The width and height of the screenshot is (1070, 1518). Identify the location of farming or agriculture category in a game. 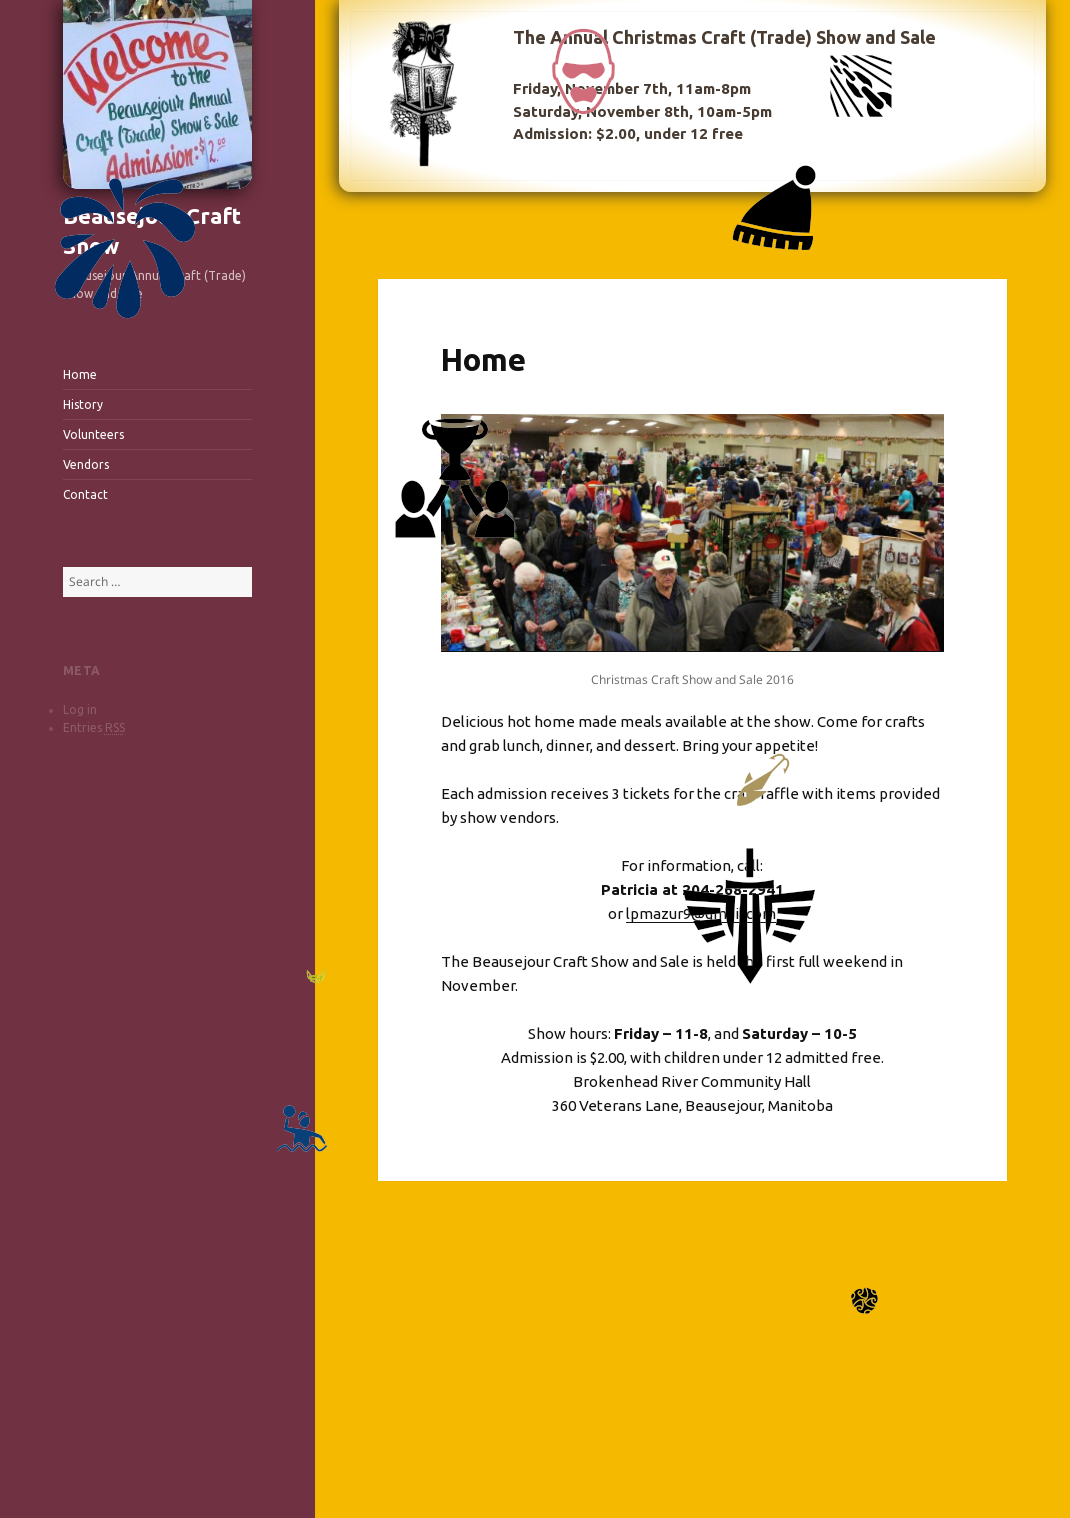
(864, 1300).